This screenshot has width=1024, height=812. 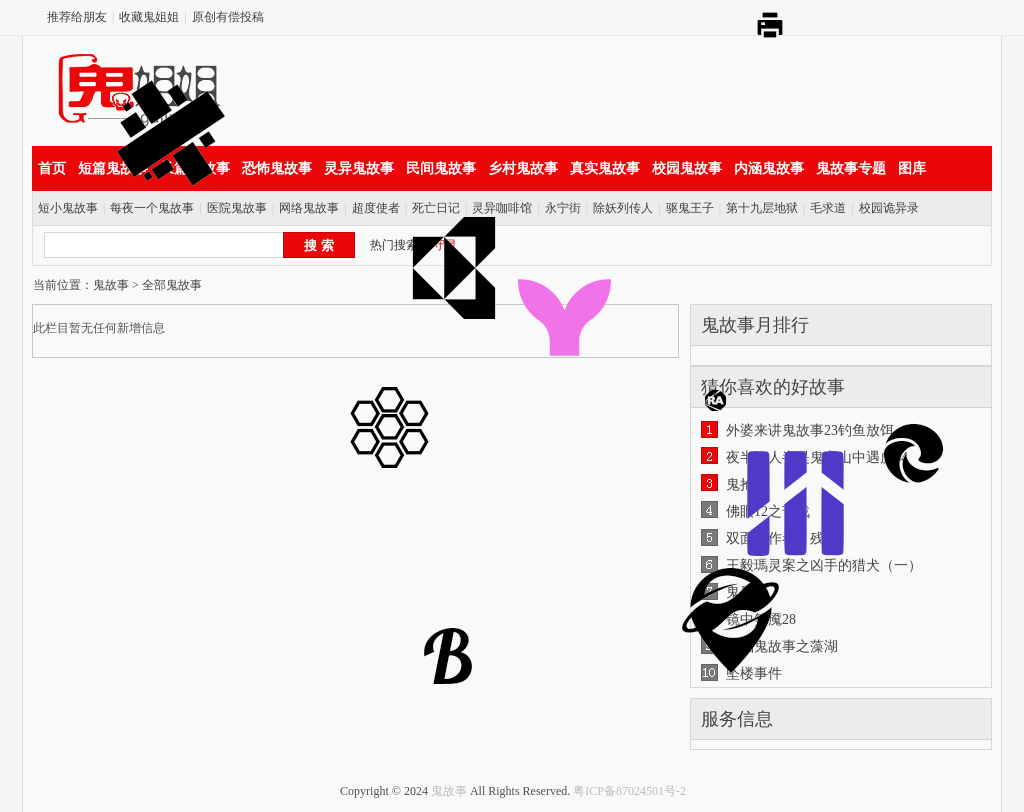 I want to click on cilium logo - open source cloud native networking platform, so click(x=389, y=427).